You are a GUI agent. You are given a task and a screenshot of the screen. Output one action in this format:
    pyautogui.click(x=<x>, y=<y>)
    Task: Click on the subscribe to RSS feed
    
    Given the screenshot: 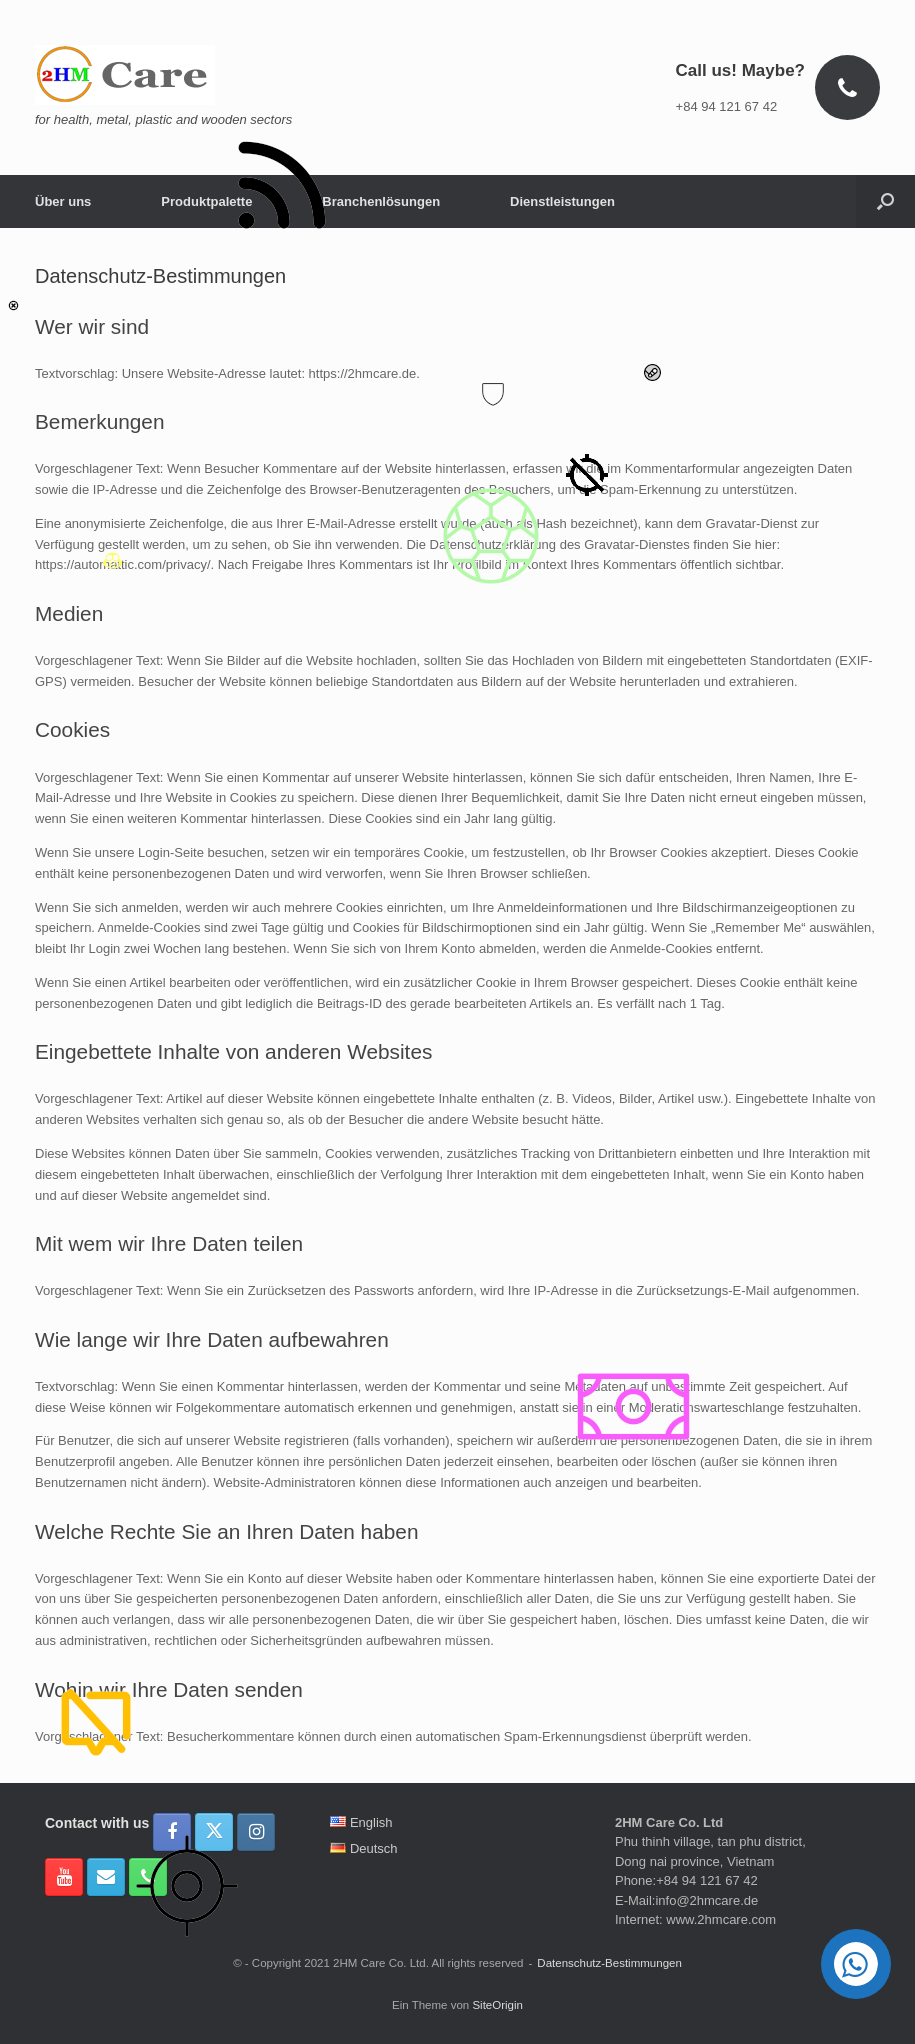 What is the action you would take?
    pyautogui.click(x=276, y=191)
    